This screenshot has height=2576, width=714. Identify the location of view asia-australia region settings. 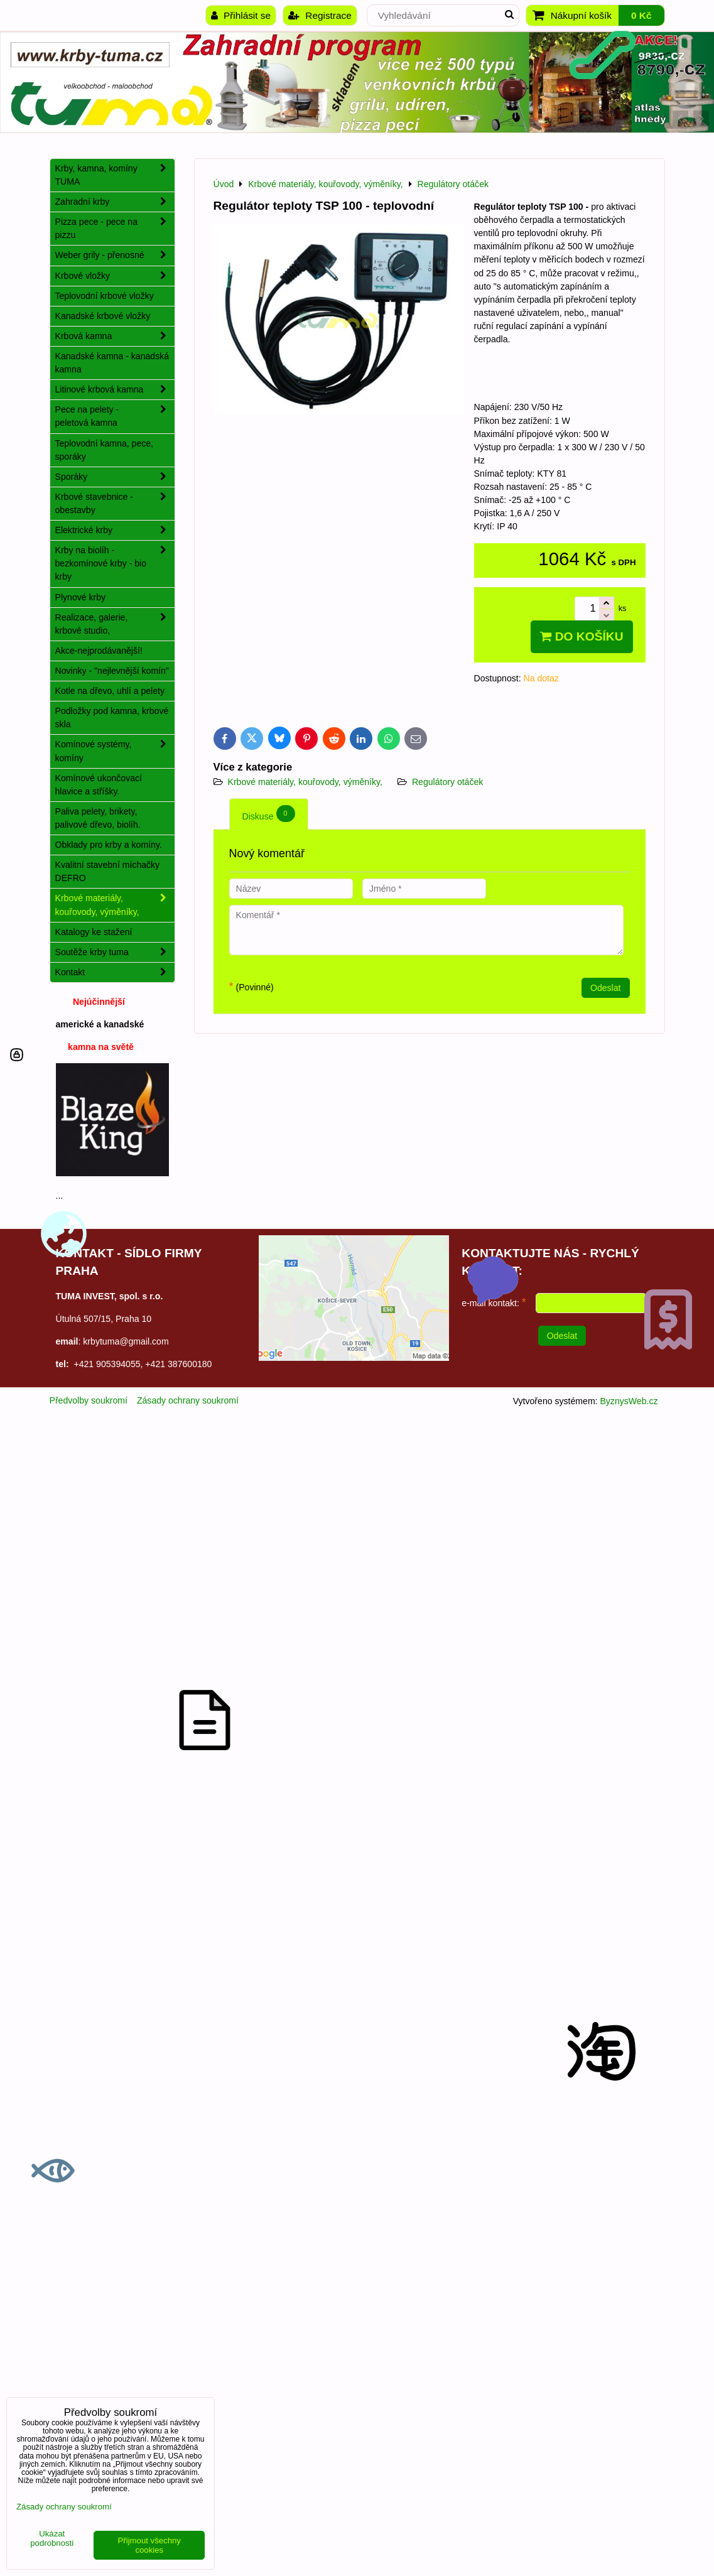
(63, 1233).